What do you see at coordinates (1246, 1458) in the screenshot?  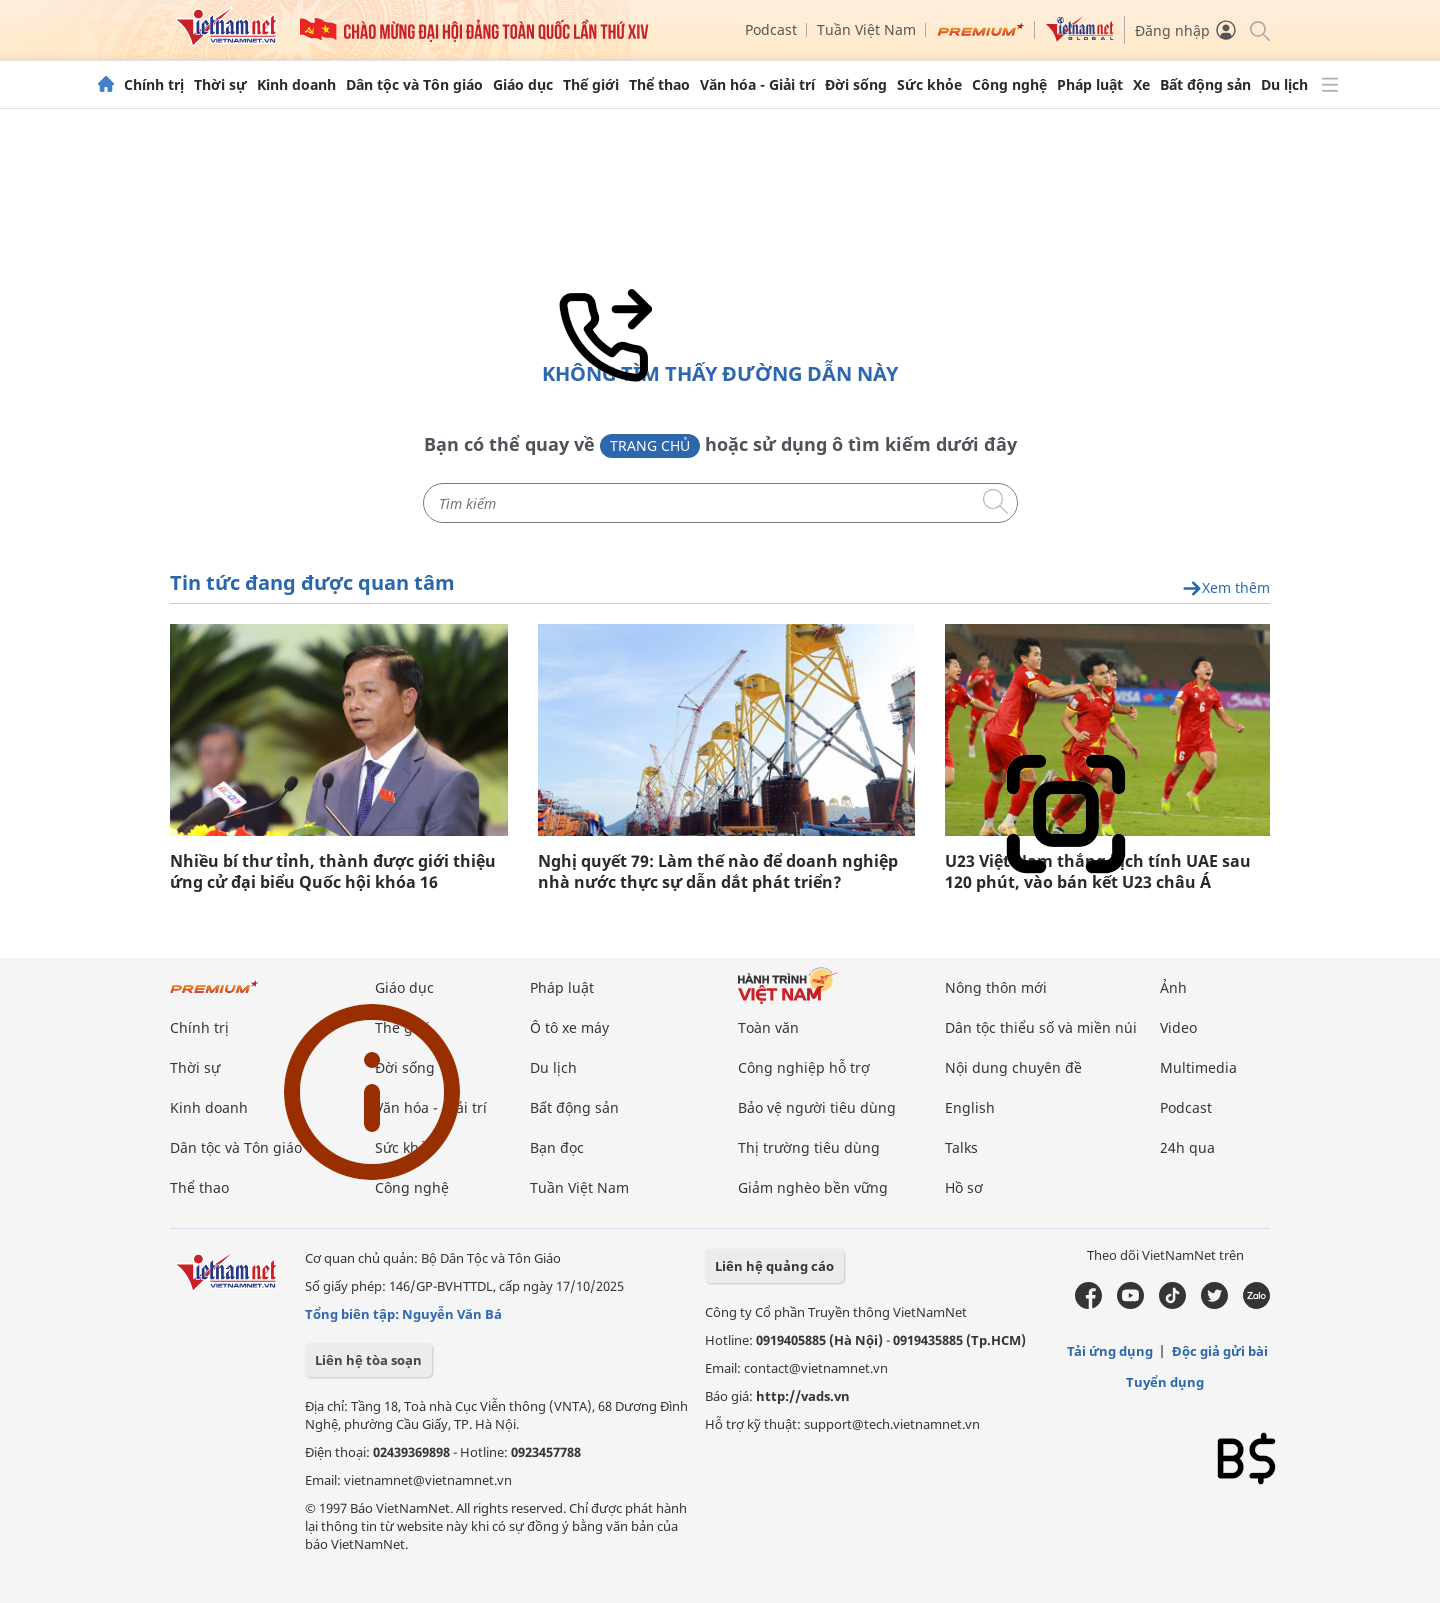 I see `display price in Brunei dollars` at bounding box center [1246, 1458].